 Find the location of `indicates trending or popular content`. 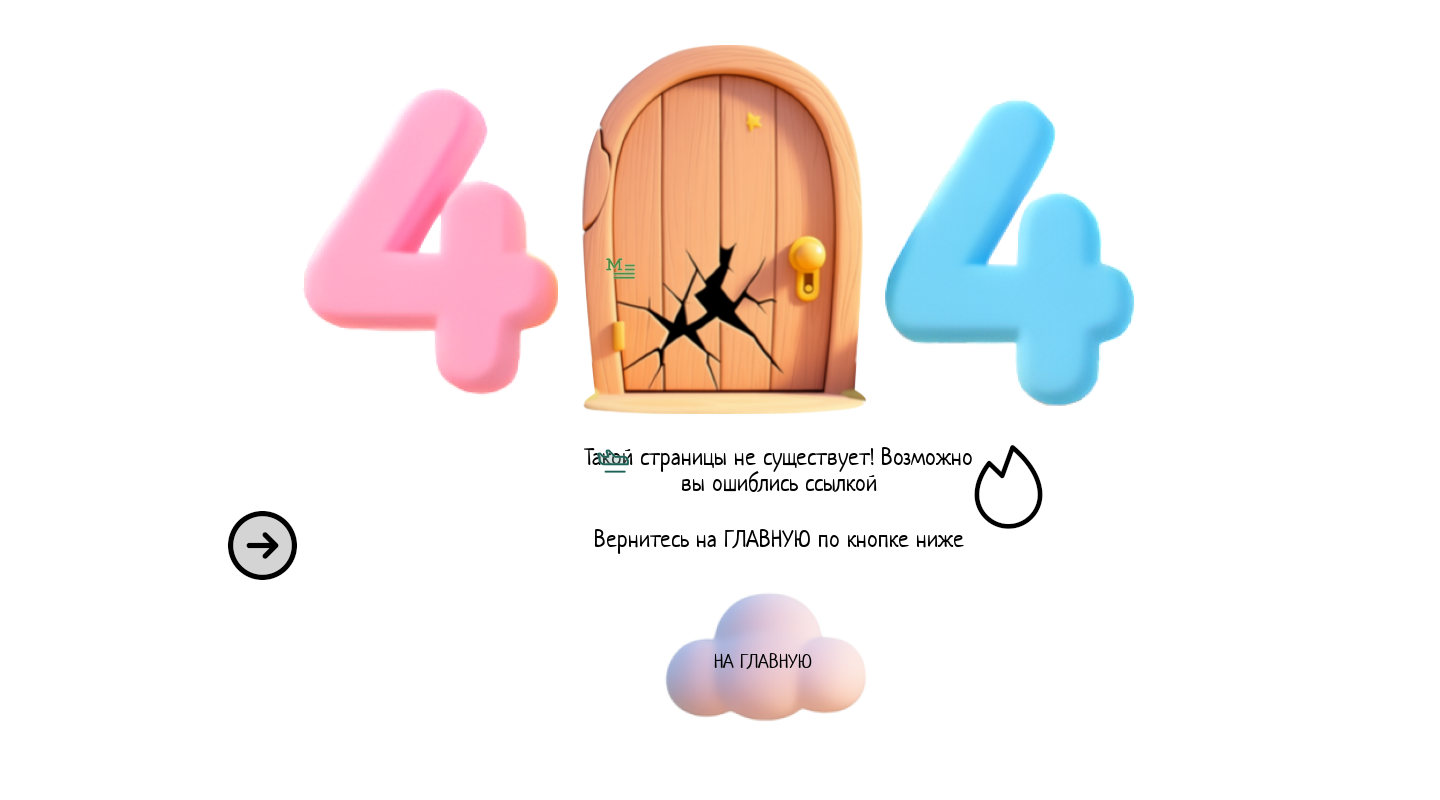

indicates trending or popular content is located at coordinates (1008, 488).